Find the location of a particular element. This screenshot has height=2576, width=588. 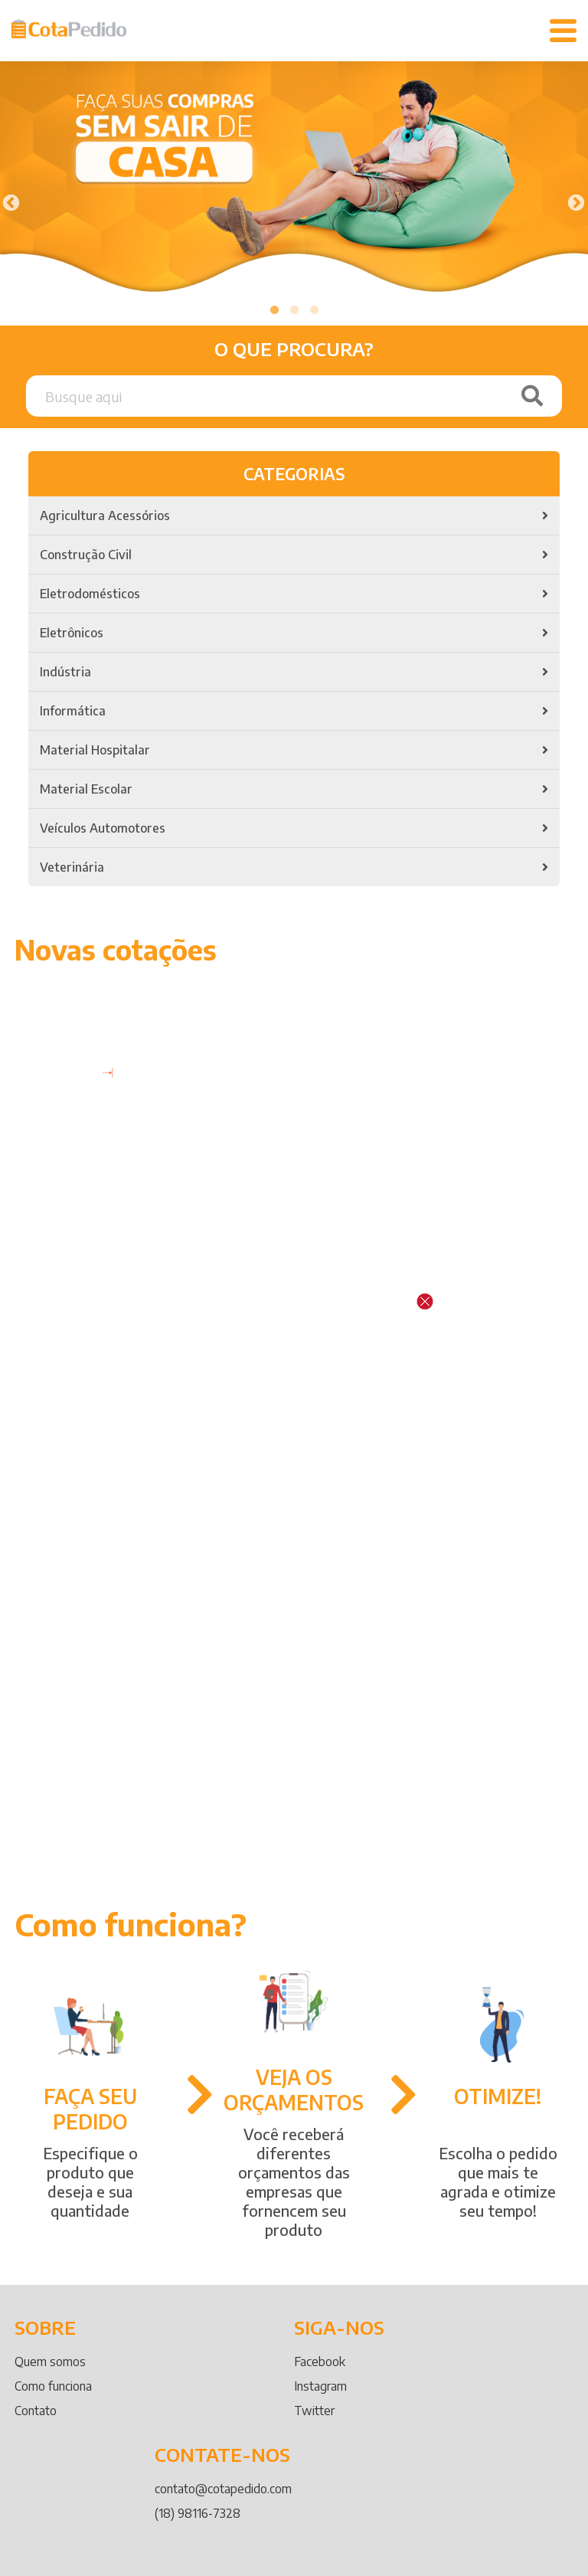

indicates an Insync sync error or failure is located at coordinates (425, 1301).